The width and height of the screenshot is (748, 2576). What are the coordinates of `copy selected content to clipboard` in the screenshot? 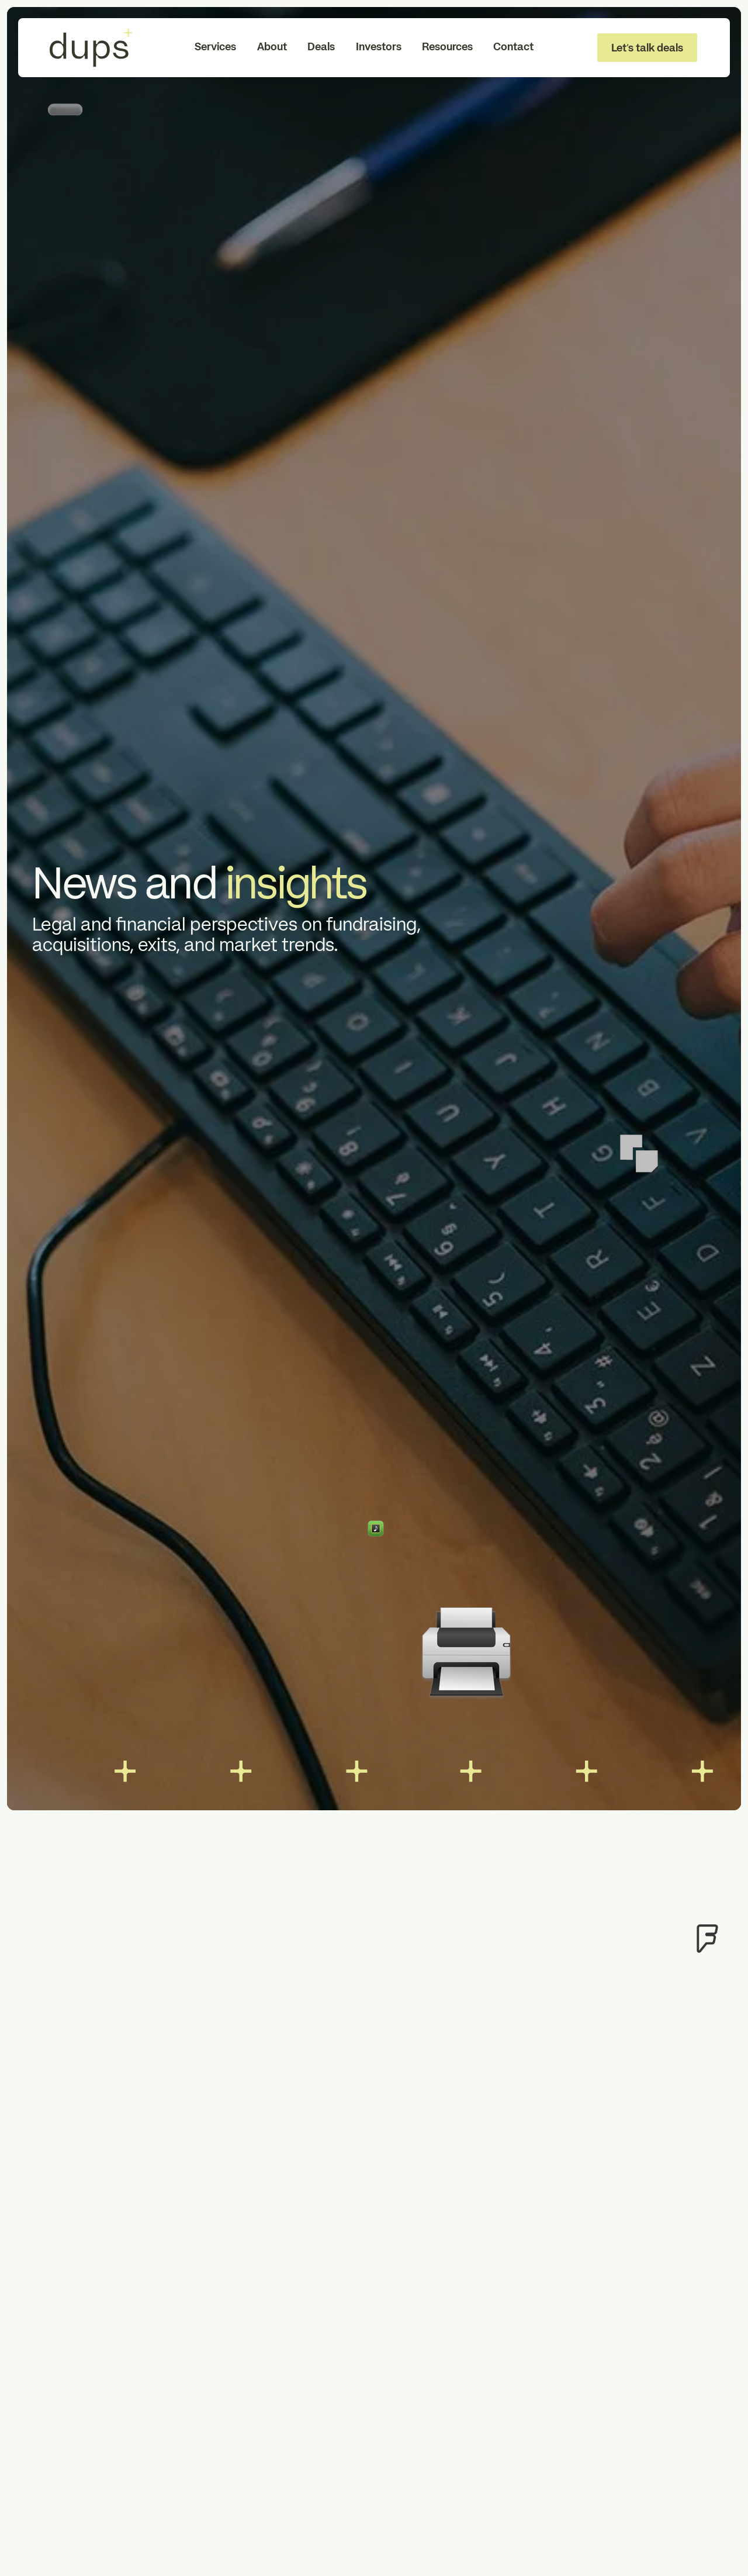 It's located at (639, 1153).